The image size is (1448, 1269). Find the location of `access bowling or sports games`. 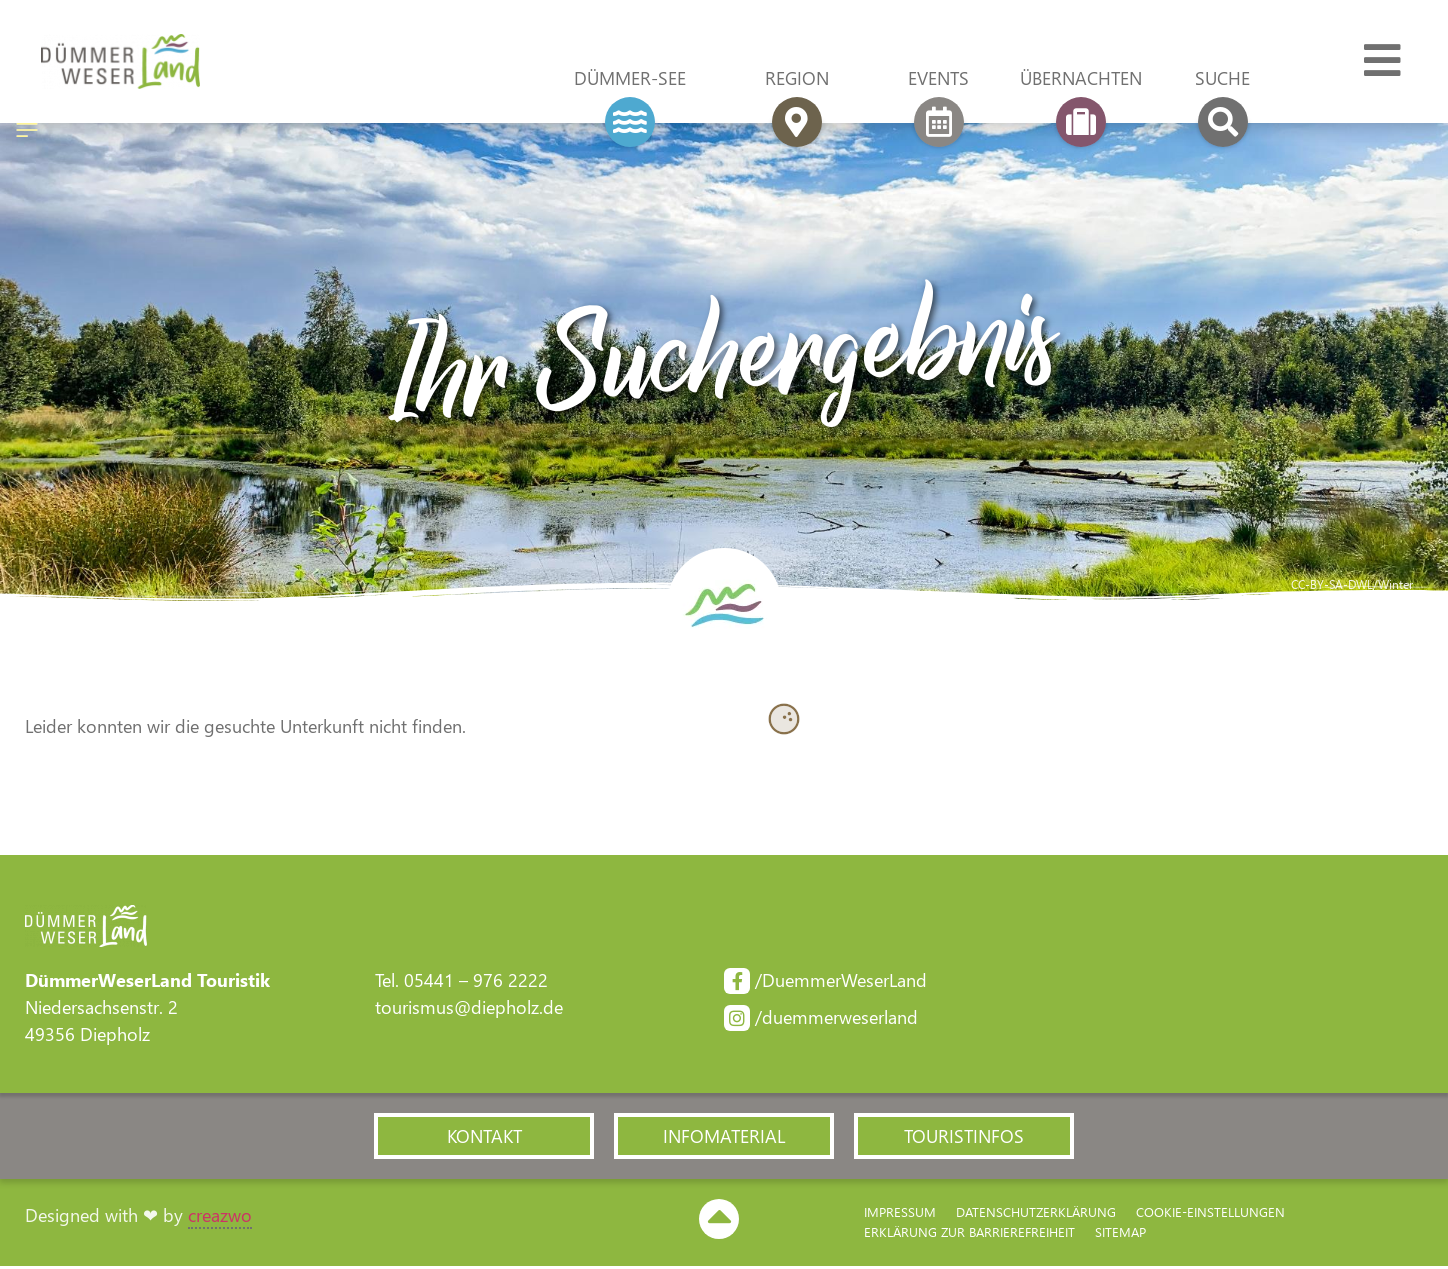

access bowling or sports games is located at coordinates (784, 719).